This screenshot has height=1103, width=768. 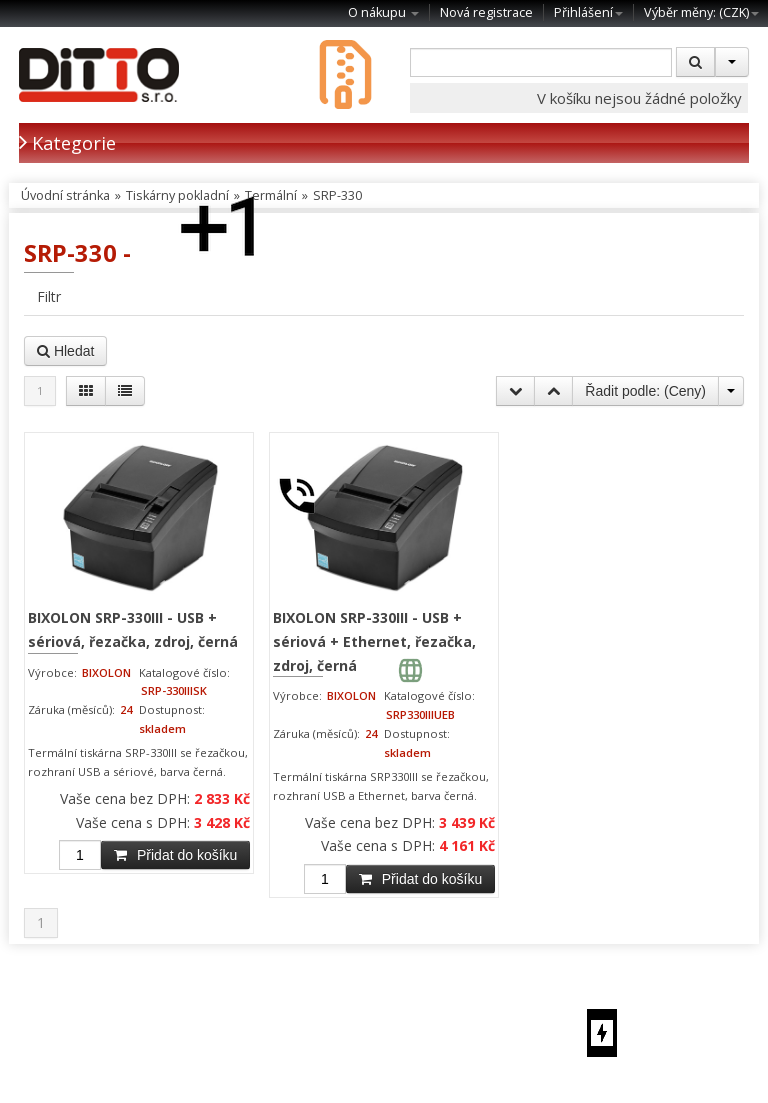 I want to click on indicates an active phone call in progress, so click(x=297, y=496).